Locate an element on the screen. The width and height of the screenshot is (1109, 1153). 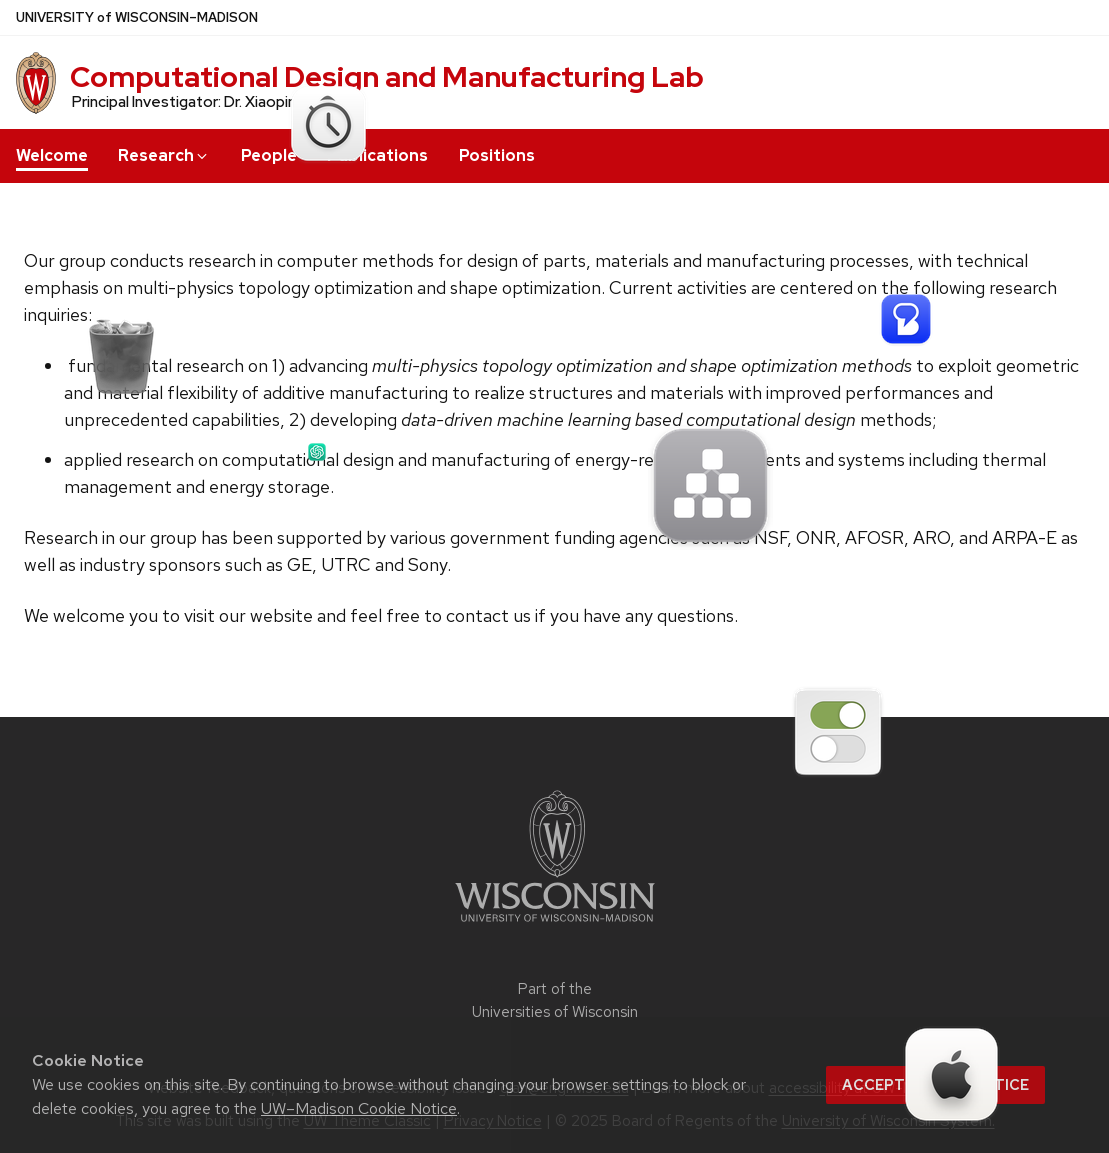
open system preferences or settings is located at coordinates (951, 1074).